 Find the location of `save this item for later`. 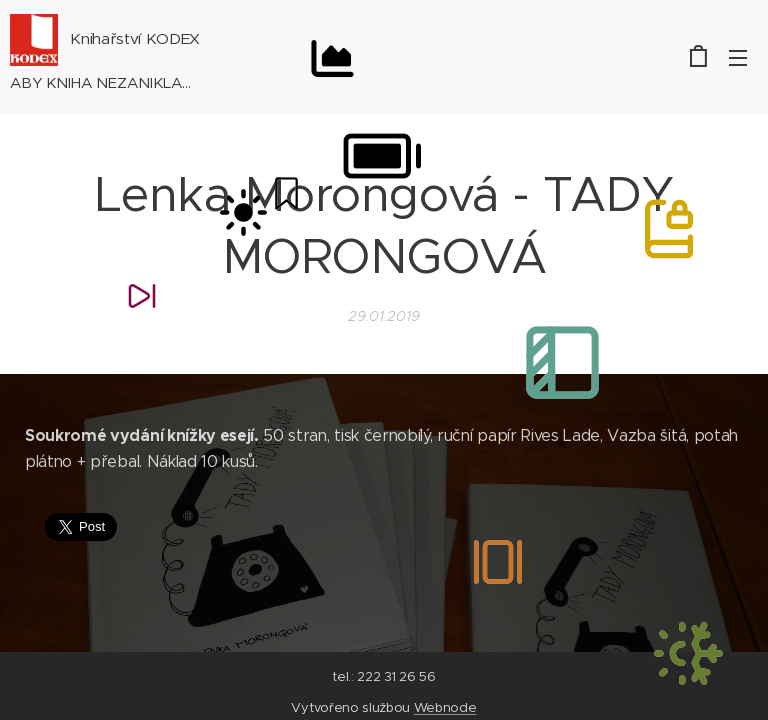

save this item for later is located at coordinates (286, 193).